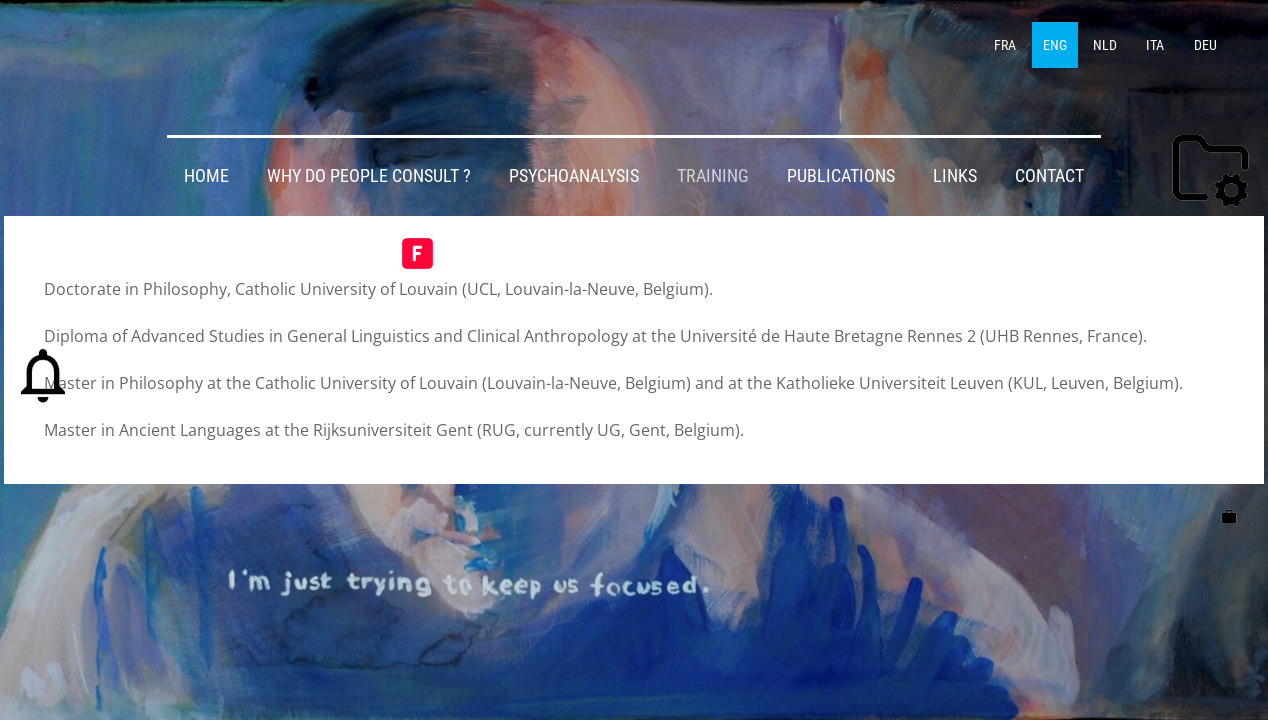  Describe the element at coordinates (417, 253) in the screenshot. I see `facebook app or social media shortcut` at that location.